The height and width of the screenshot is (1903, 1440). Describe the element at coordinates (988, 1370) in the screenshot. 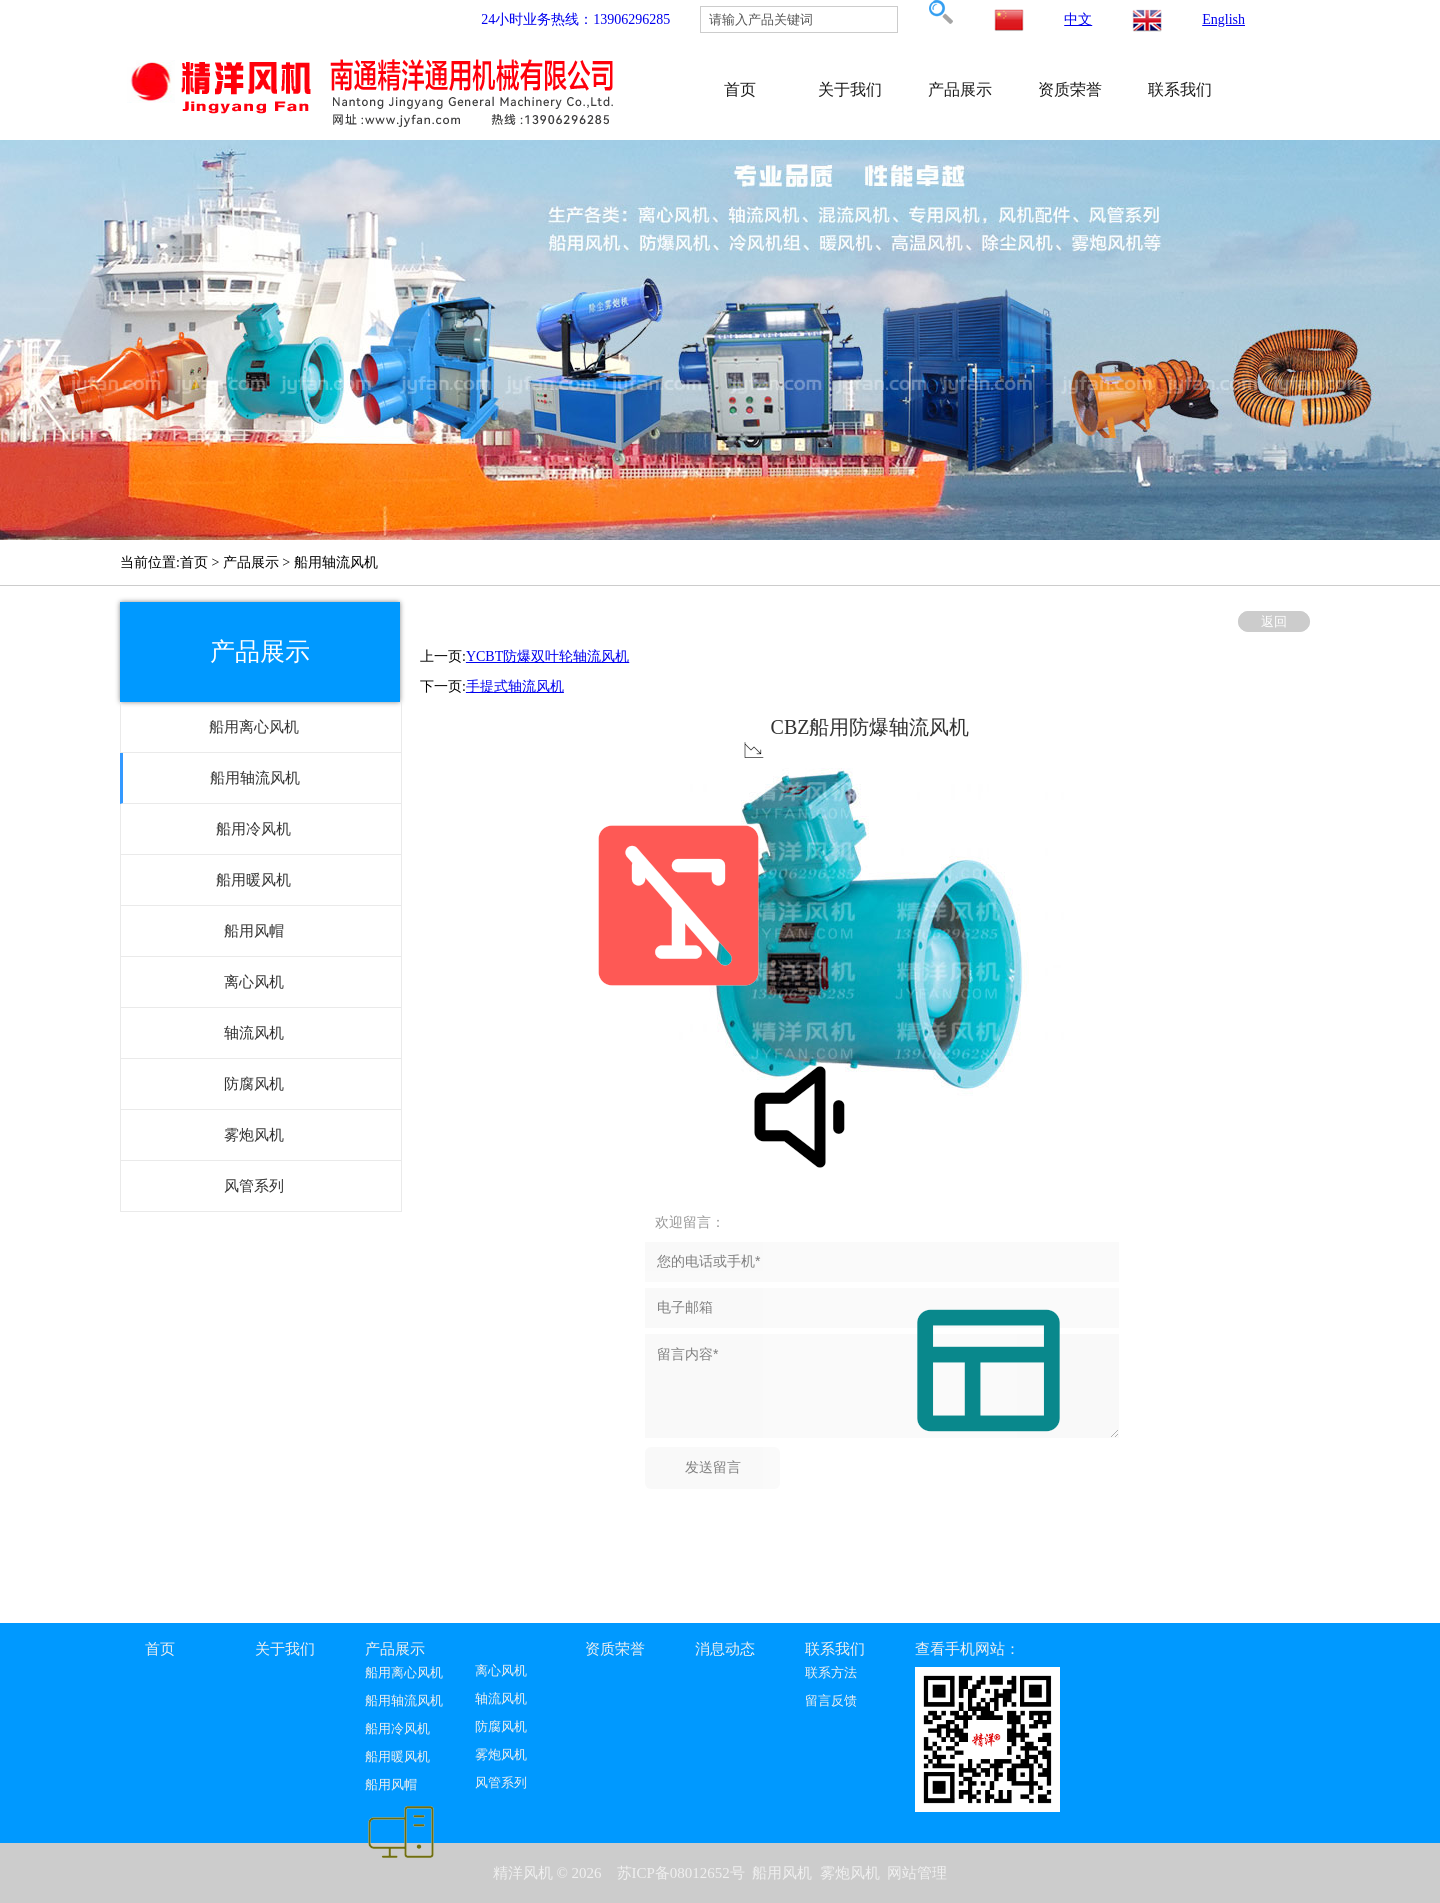

I see `change page layout or view` at that location.